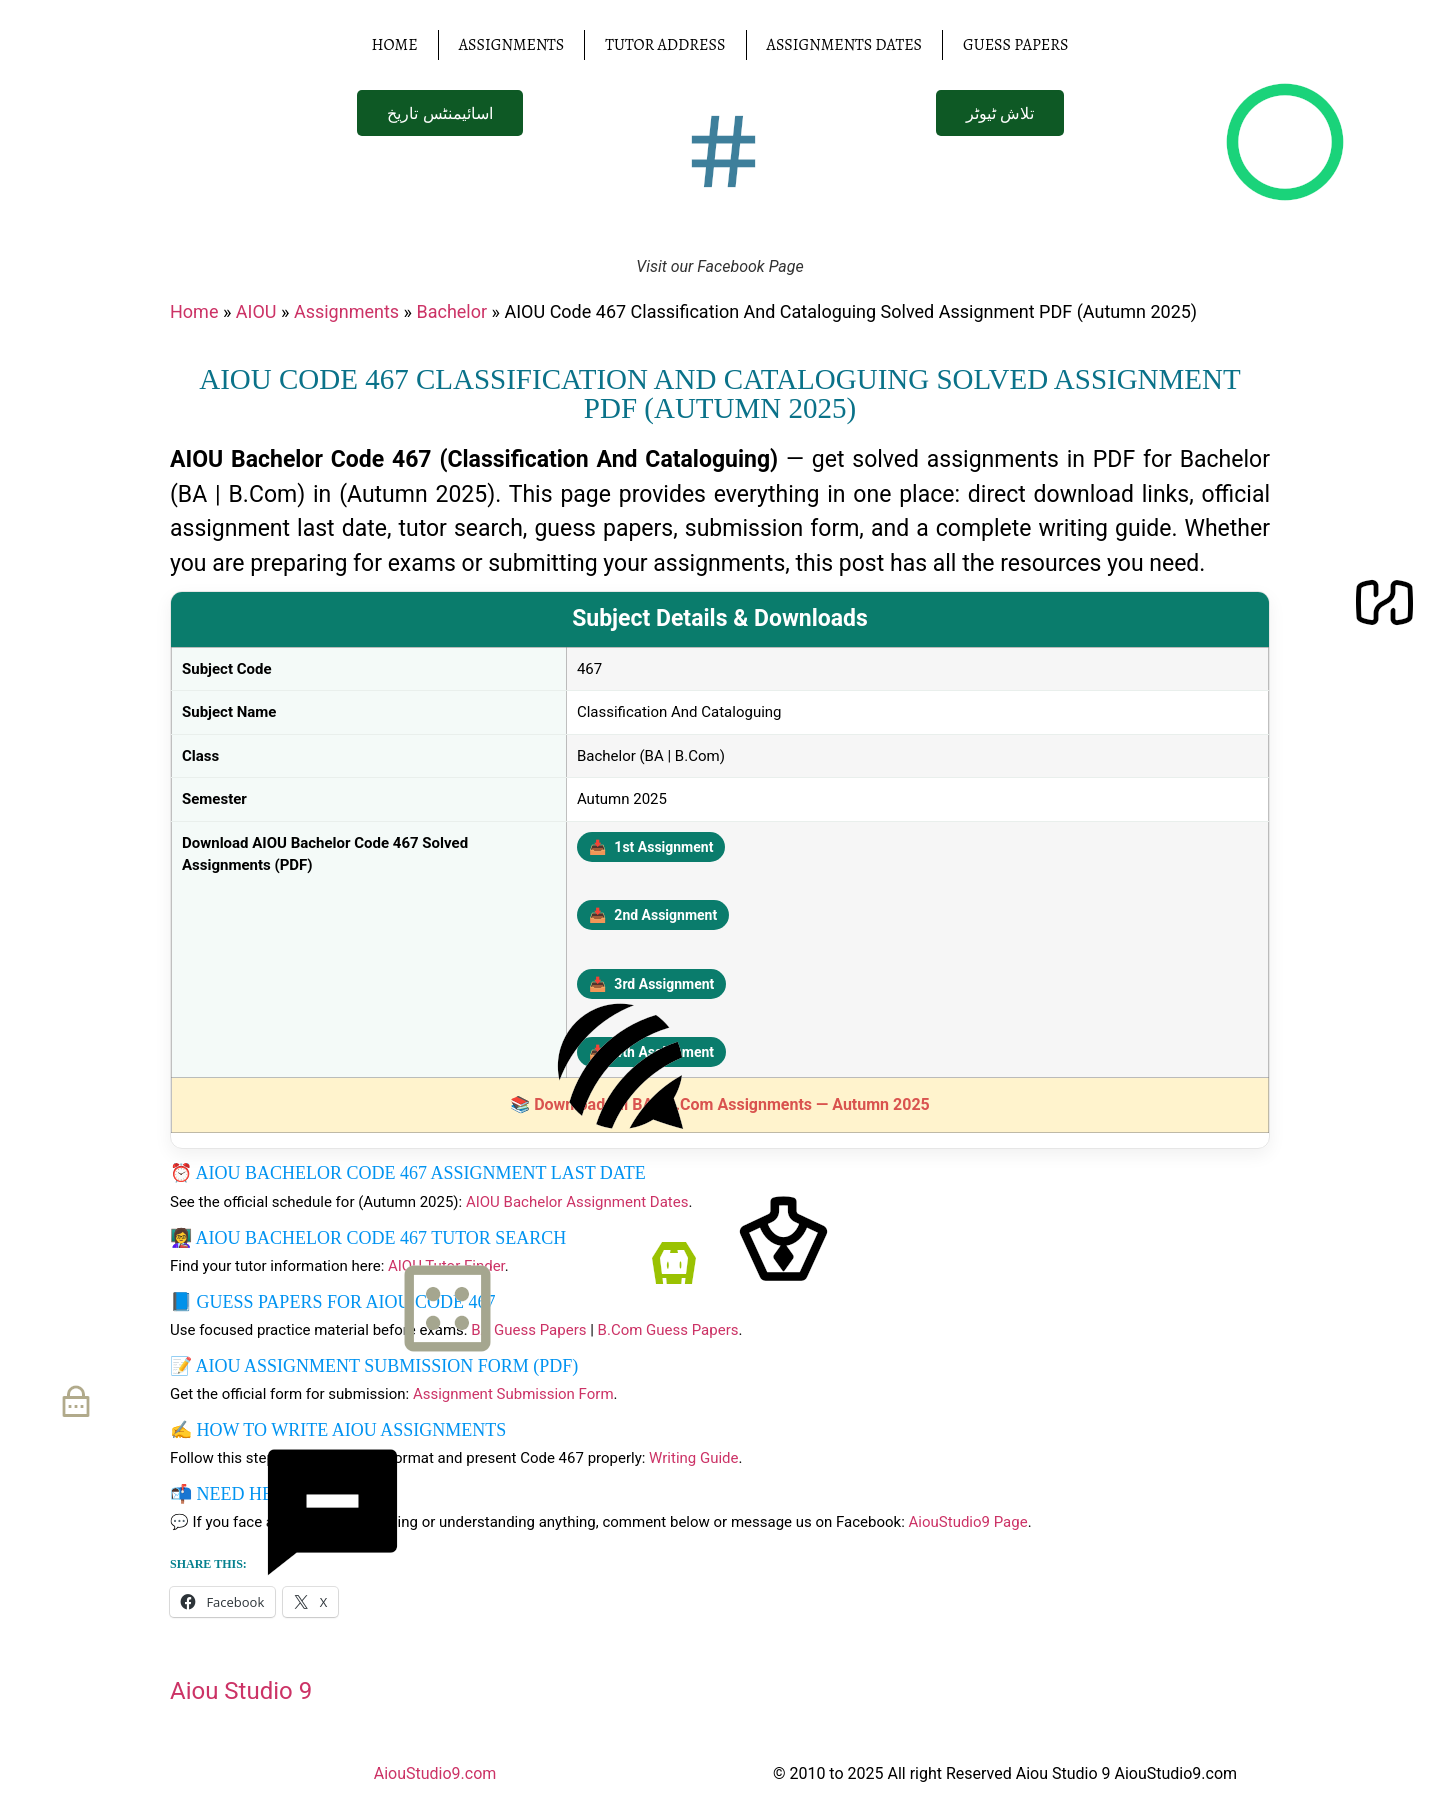 The width and height of the screenshot is (1440, 1806). Describe the element at coordinates (332, 1507) in the screenshot. I see `open messaging or chat` at that location.